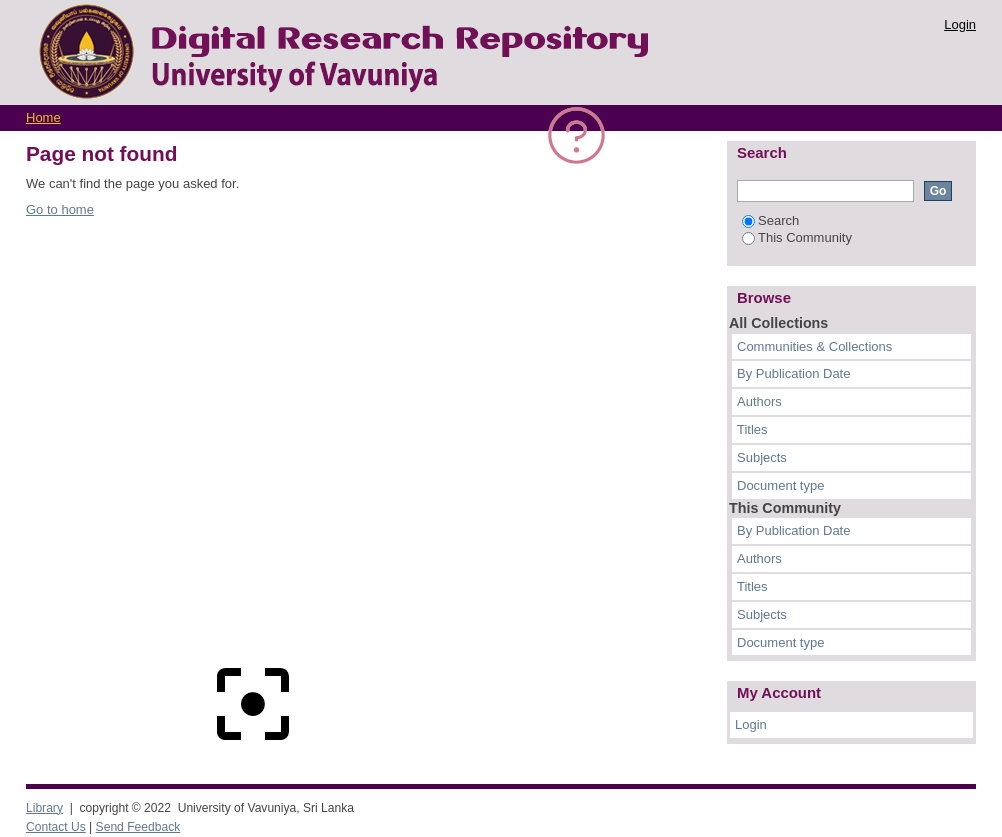 The image size is (1002, 837). I want to click on access help or support, so click(576, 135).